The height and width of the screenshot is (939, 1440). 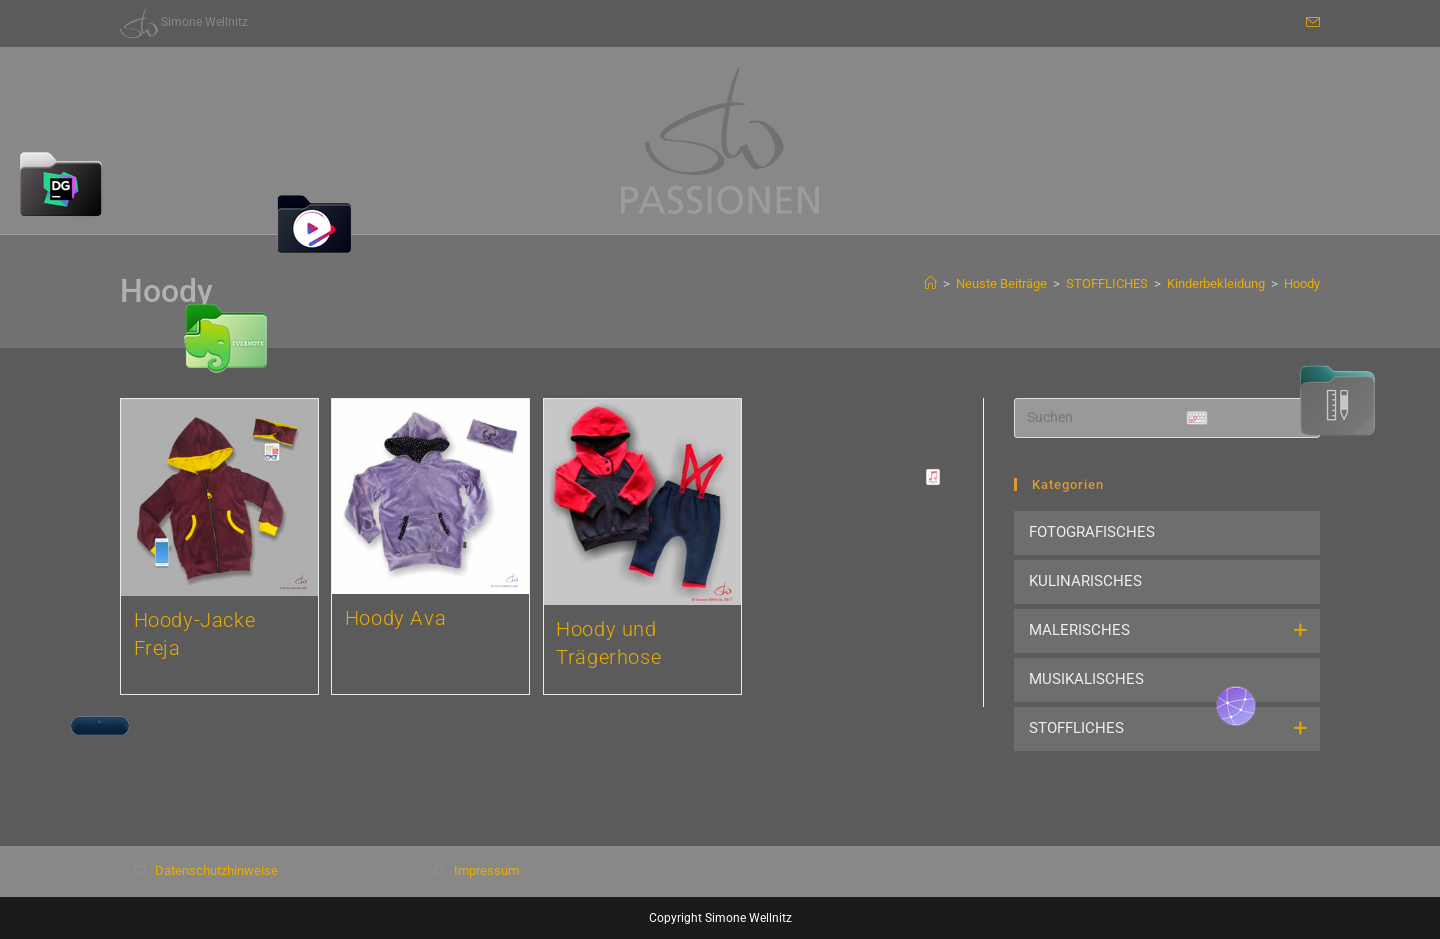 What do you see at coordinates (933, 477) in the screenshot?
I see `an mp3 audio file` at bounding box center [933, 477].